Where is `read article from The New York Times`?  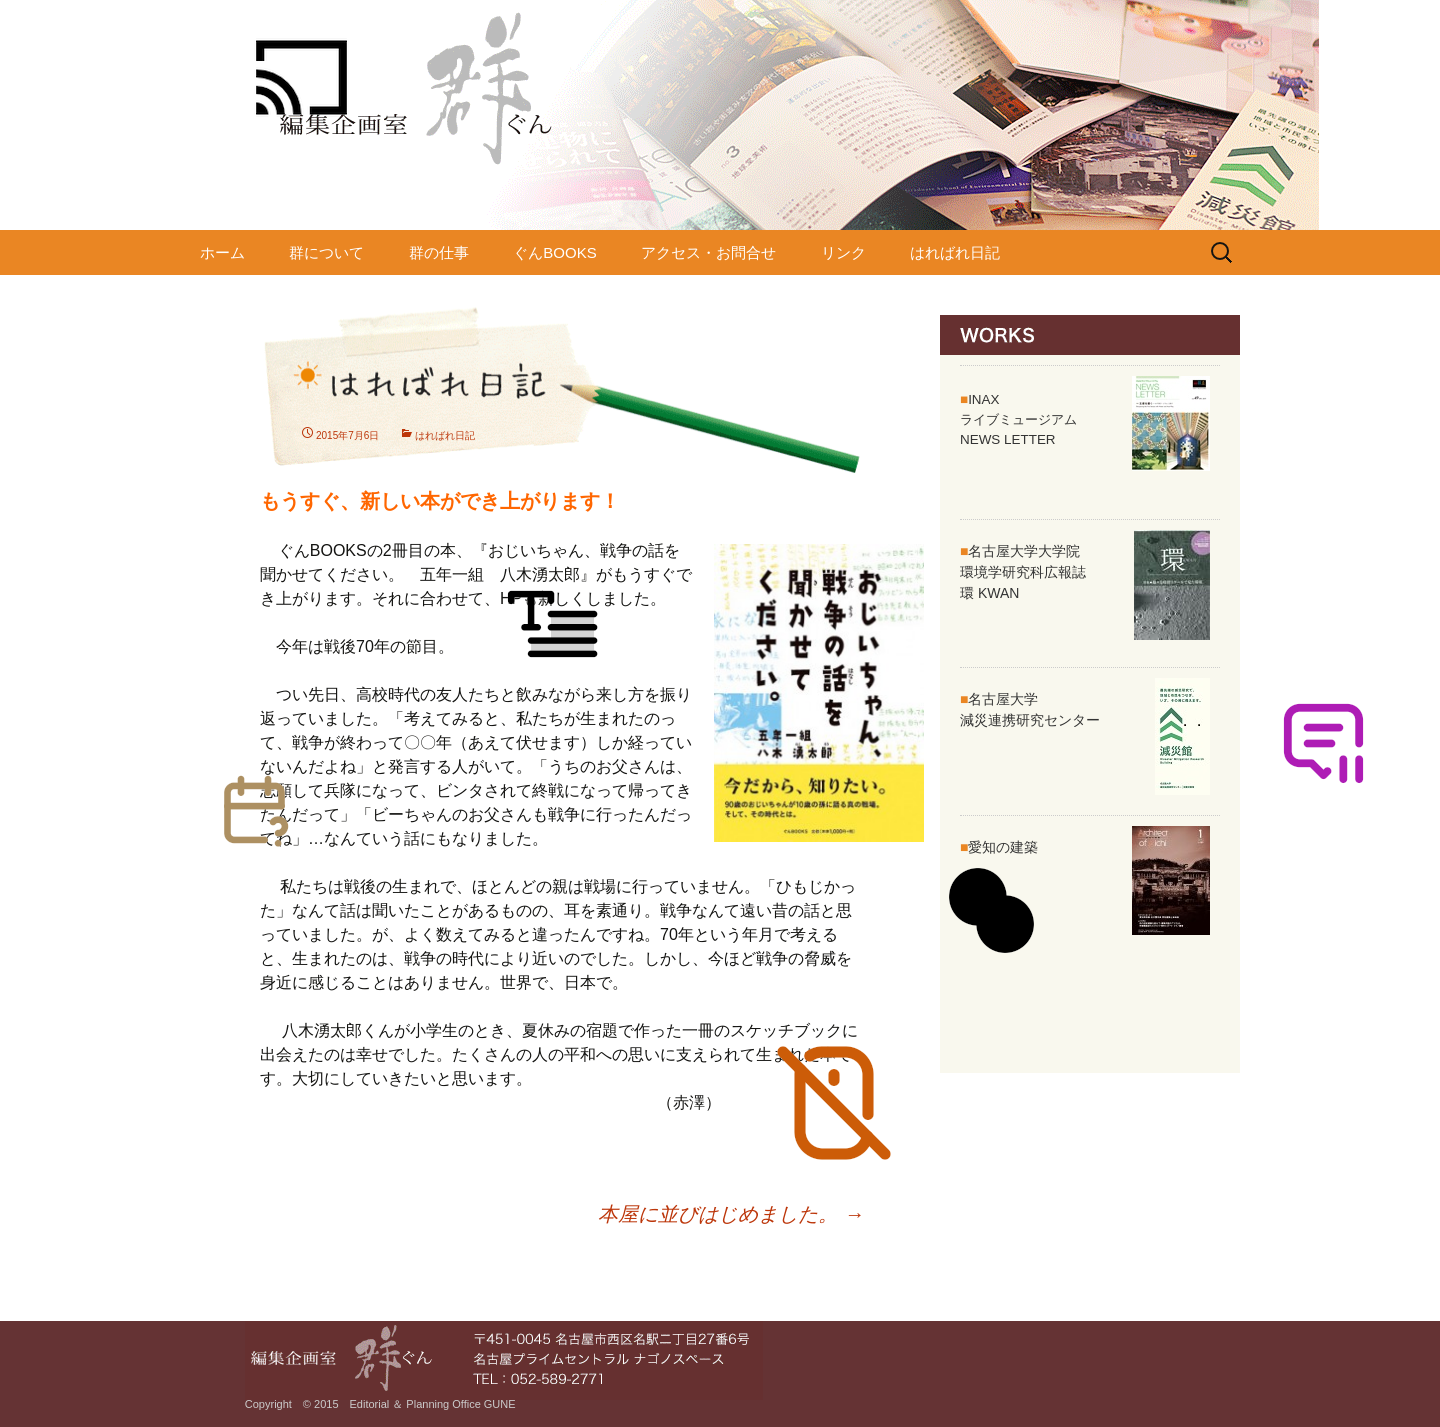 read article from The New York Times is located at coordinates (551, 624).